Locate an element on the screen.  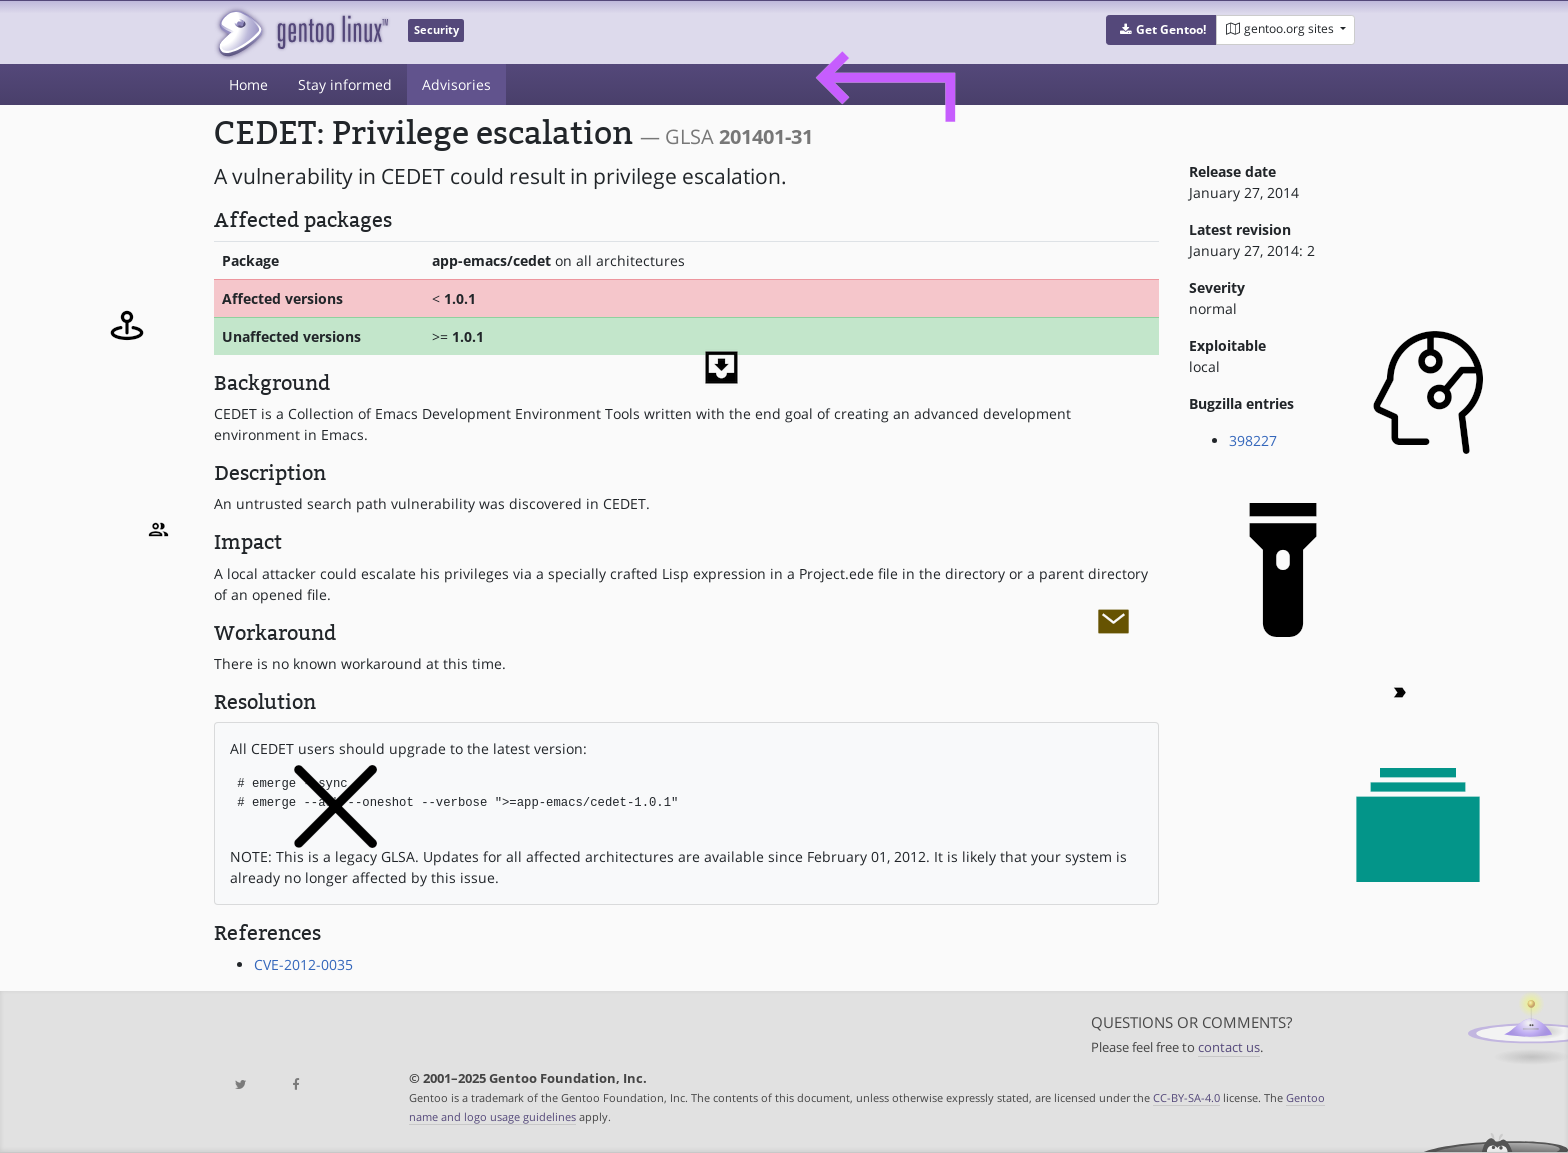
mark message as important is located at coordinates (1399, 692).